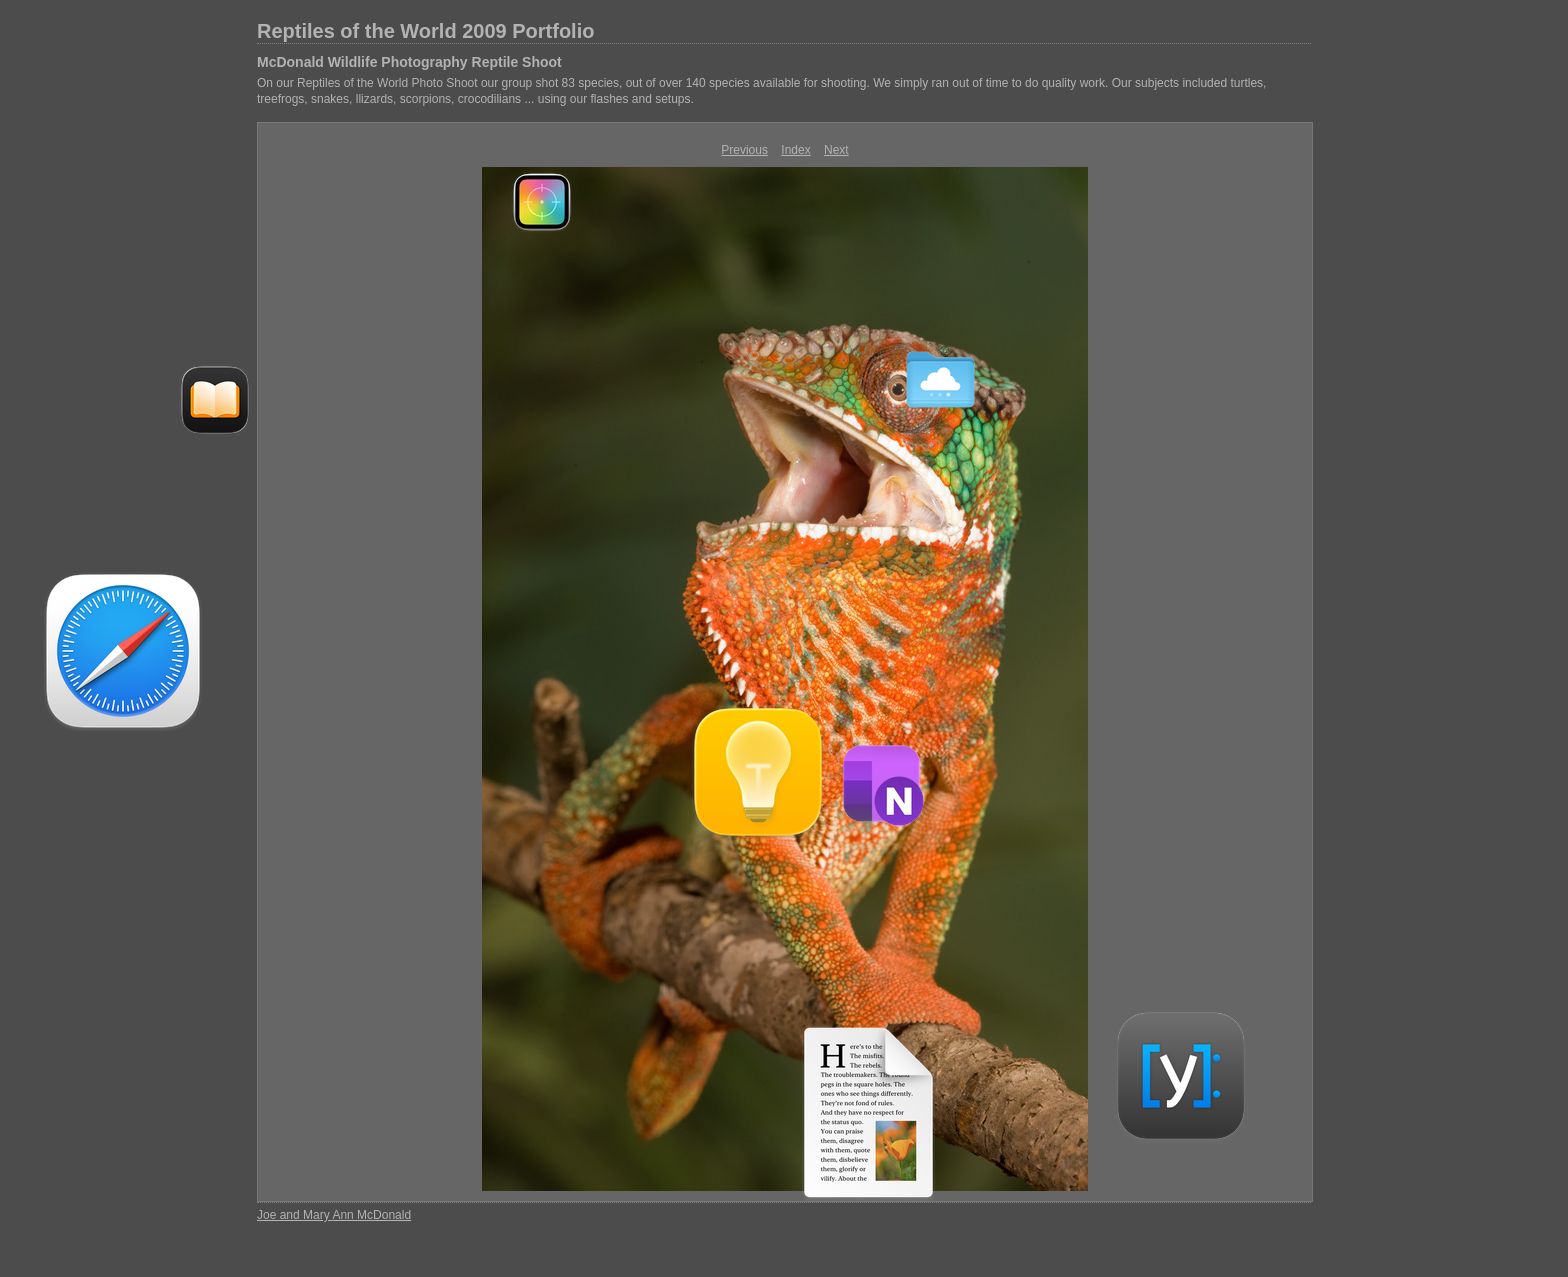 The image size is (1568, 1277). Describe the element at coordinates (940, 379) in the screenshot. I see `access cloud storage or remote file connections` at that location.